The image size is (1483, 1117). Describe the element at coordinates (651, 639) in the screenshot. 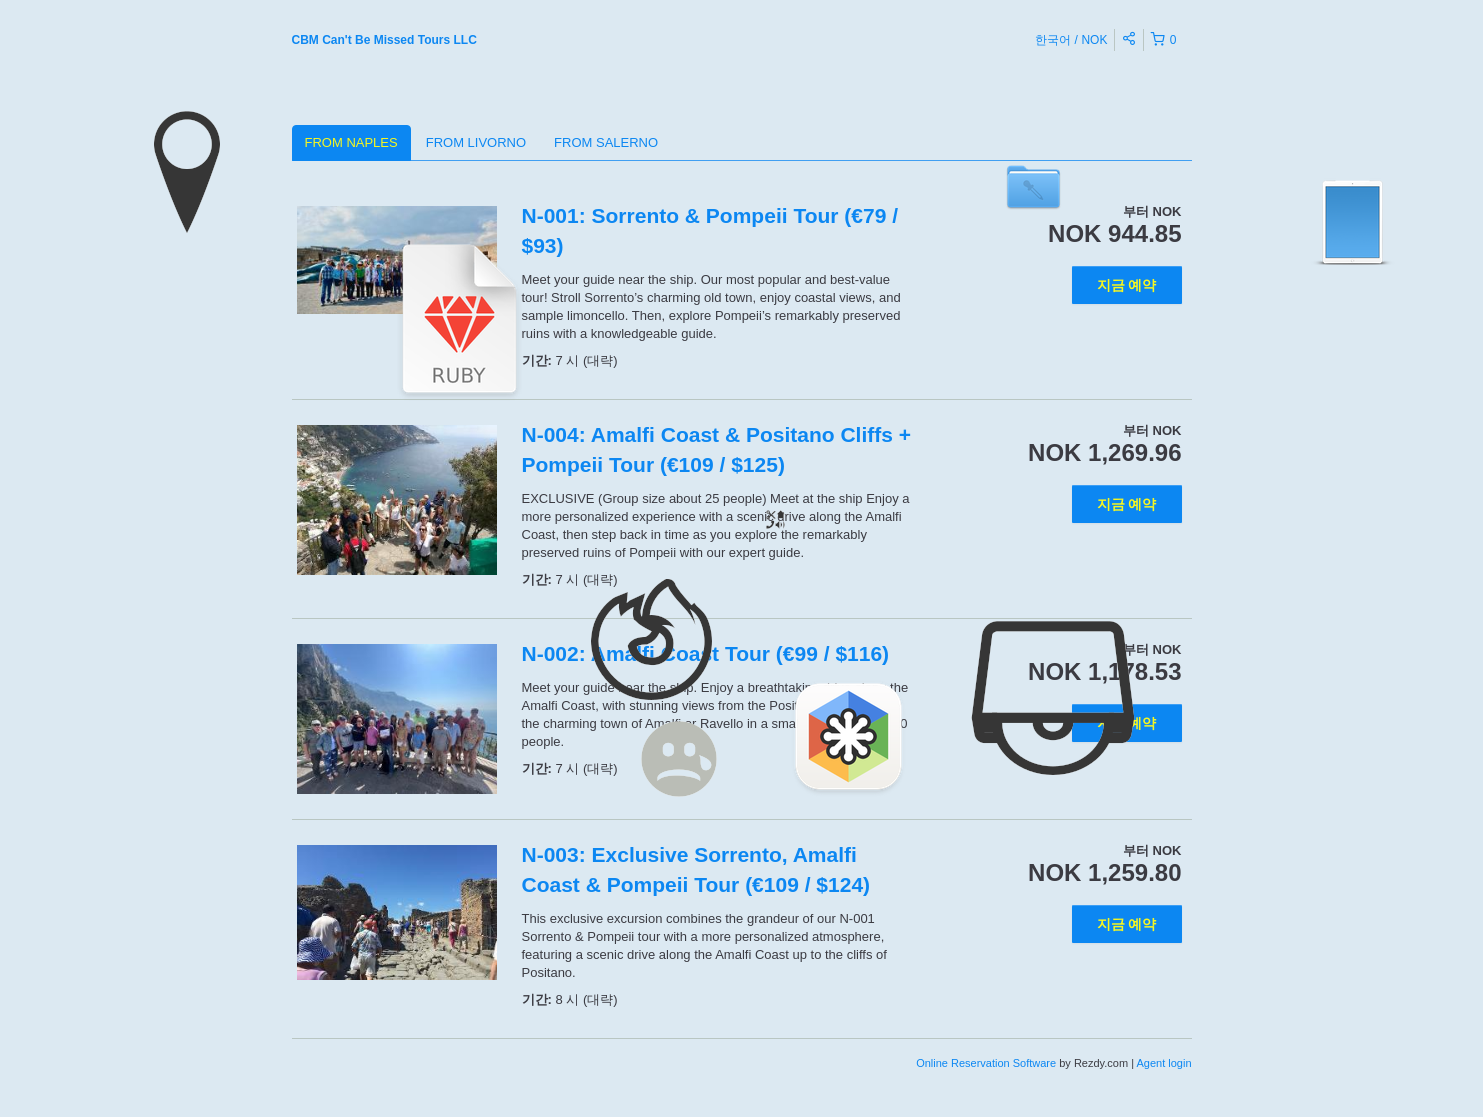

I see `open firefox browser` at that location.